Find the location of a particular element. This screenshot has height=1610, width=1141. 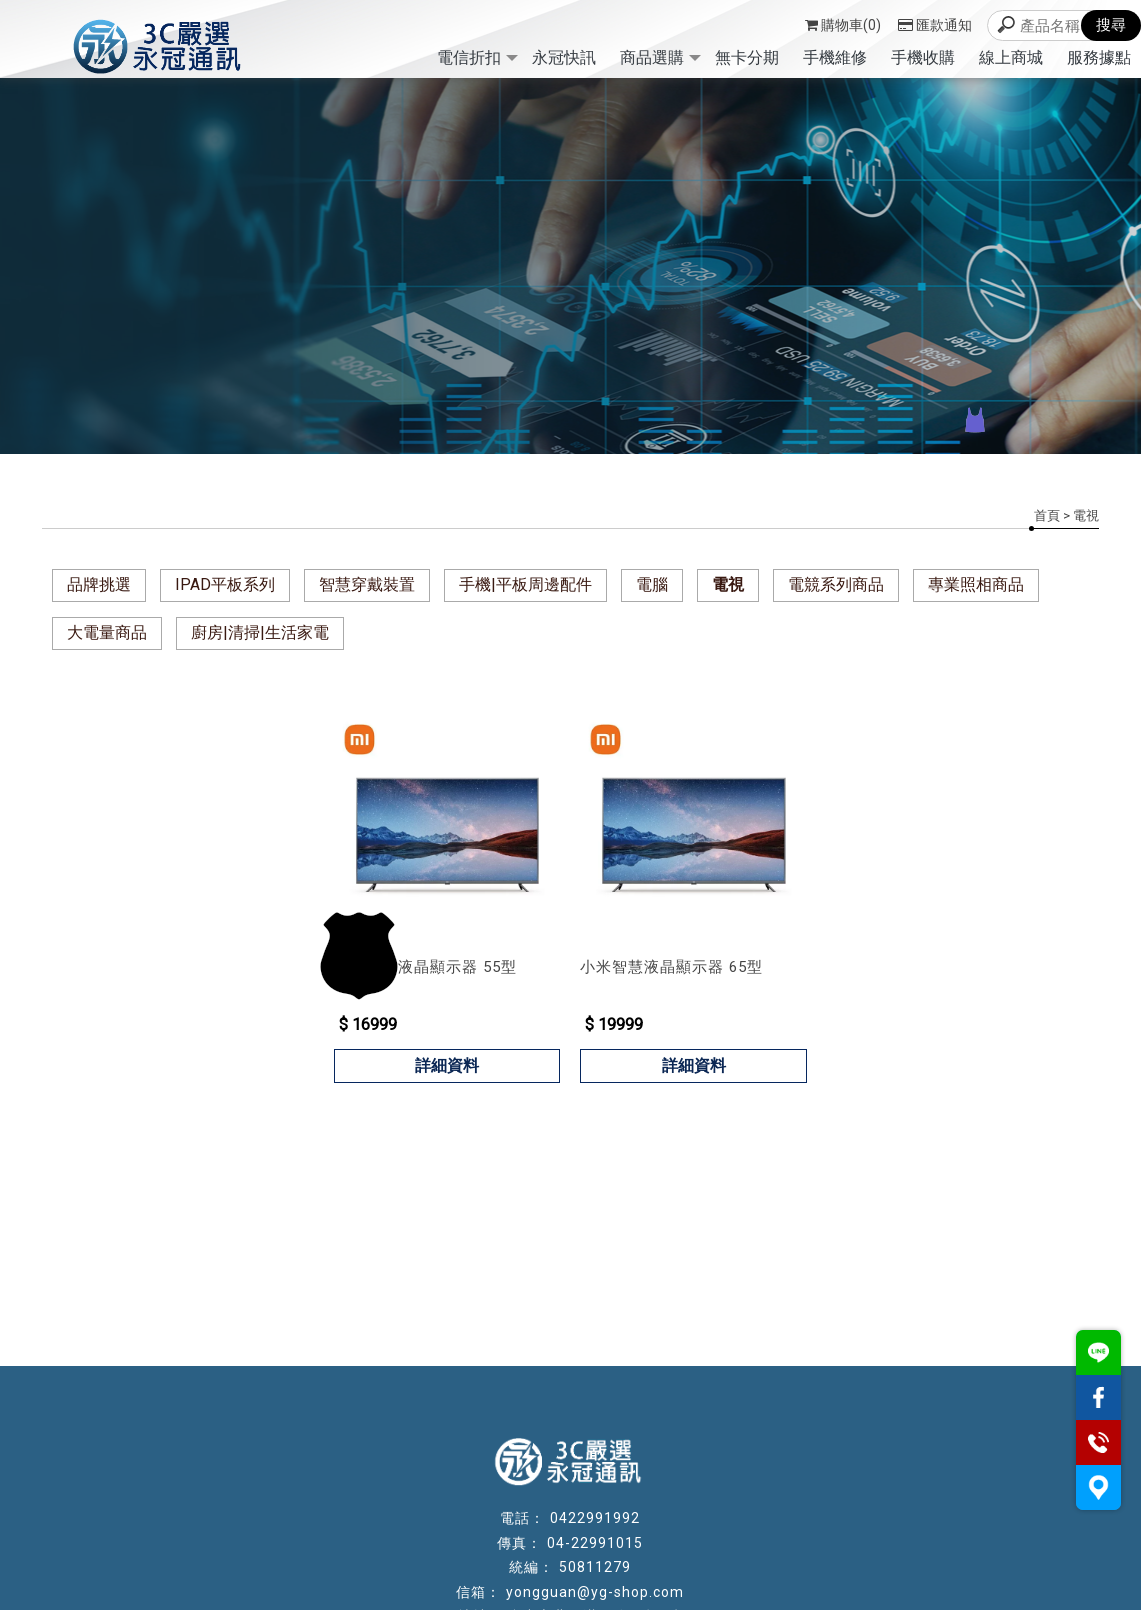

view law enforcement or security features is located at coordinates (359, 956).